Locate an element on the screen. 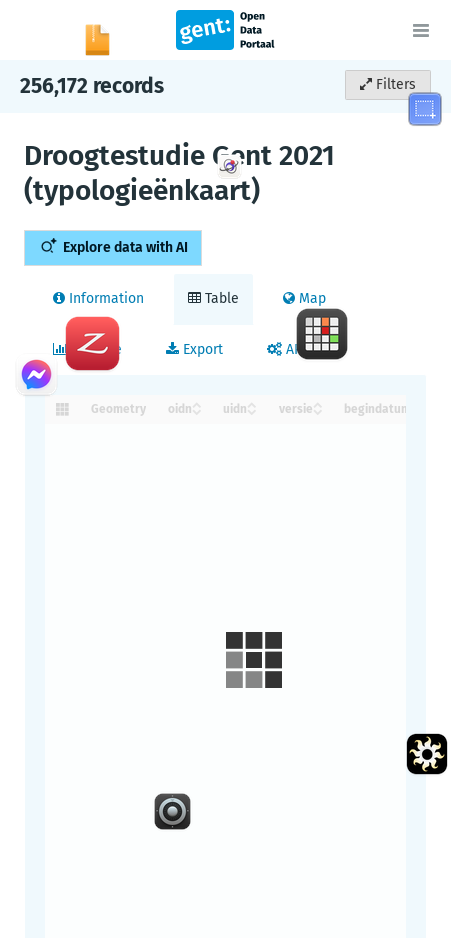 This screenshot has height=938, width=451. open security and privacy settings is located at coordinates (172, 811).